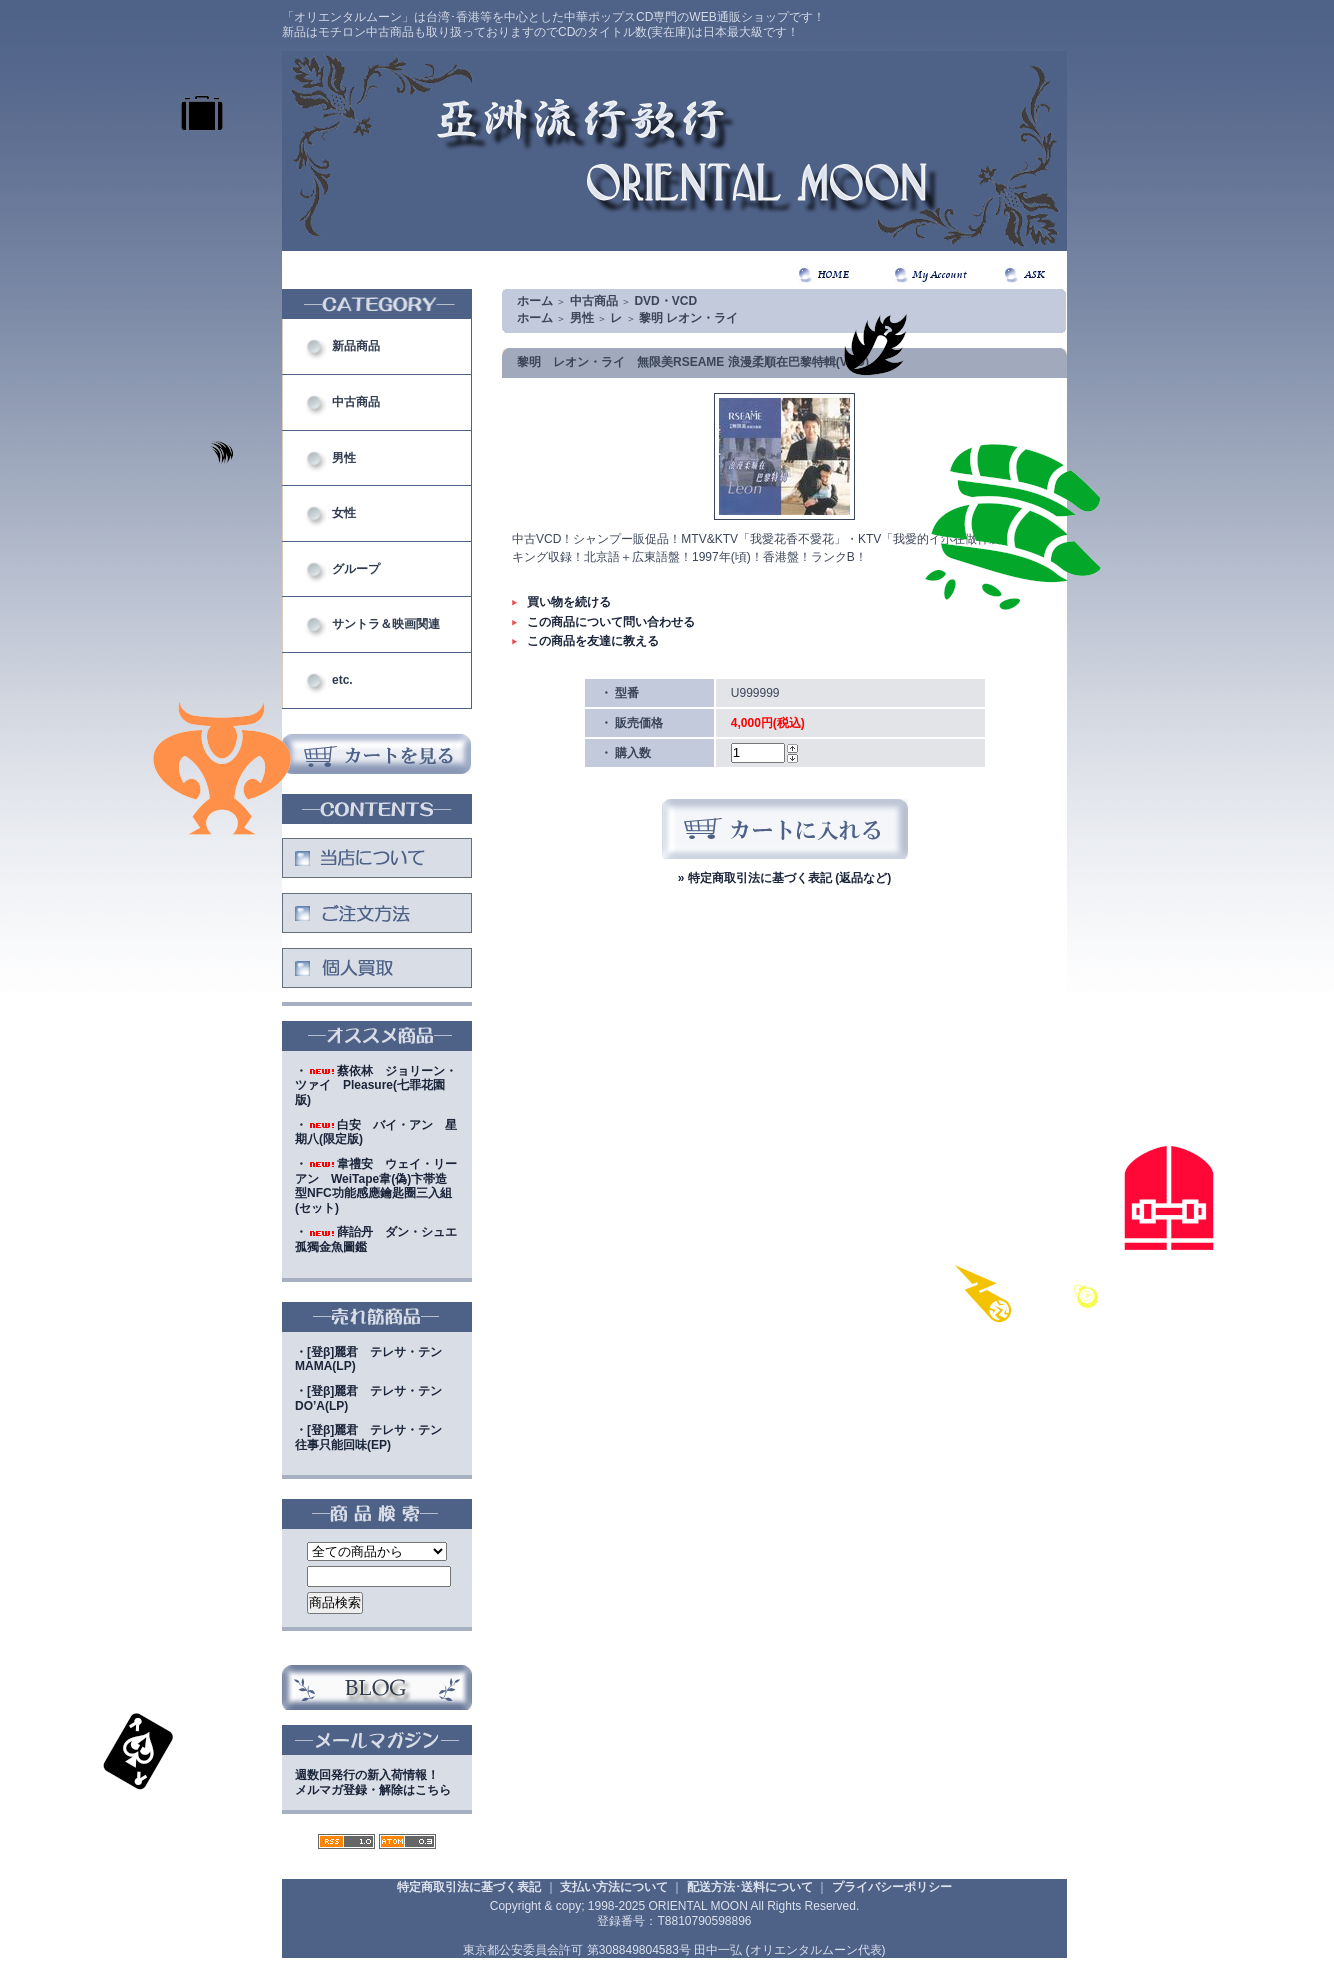 This screenshot has width=1334, height=1973. What do you see at coordinates (1013, 527) in the screenshot?
I see `browse sushi or Japanese food options` at bounding box center [1013, 527].